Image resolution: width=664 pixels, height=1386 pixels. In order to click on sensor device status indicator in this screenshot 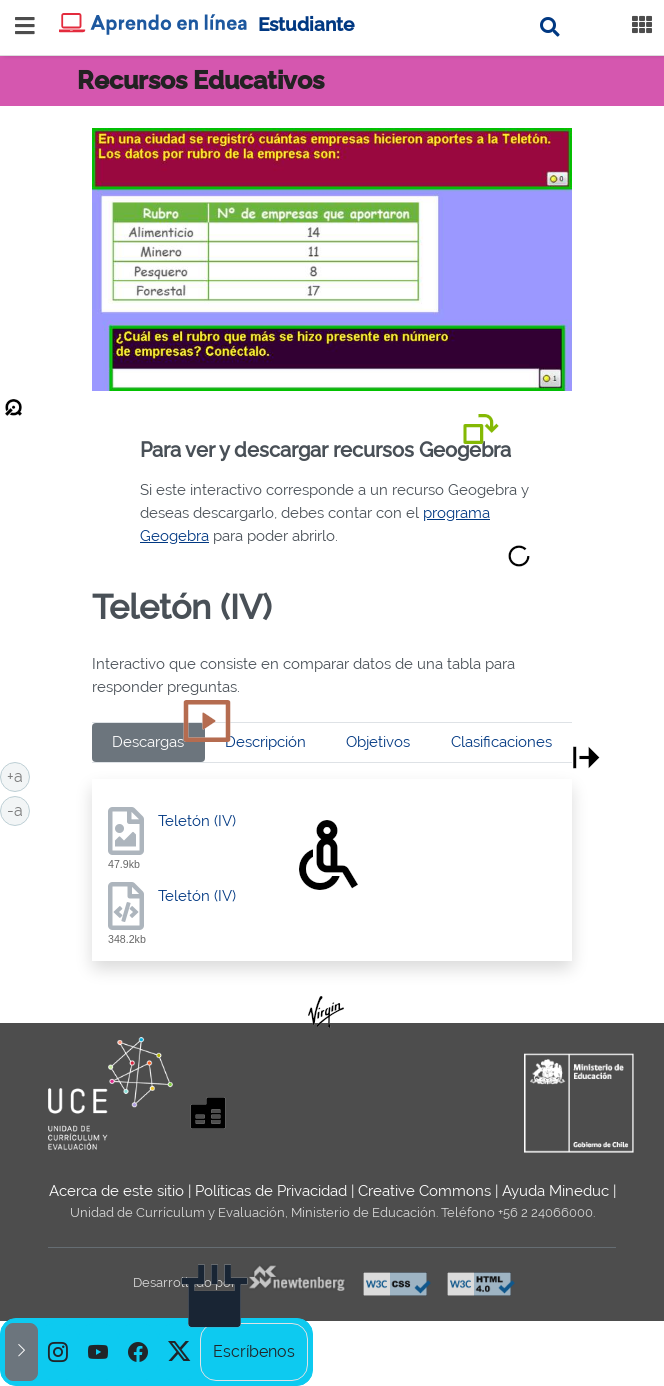, I will do `click(214, 1297)`.